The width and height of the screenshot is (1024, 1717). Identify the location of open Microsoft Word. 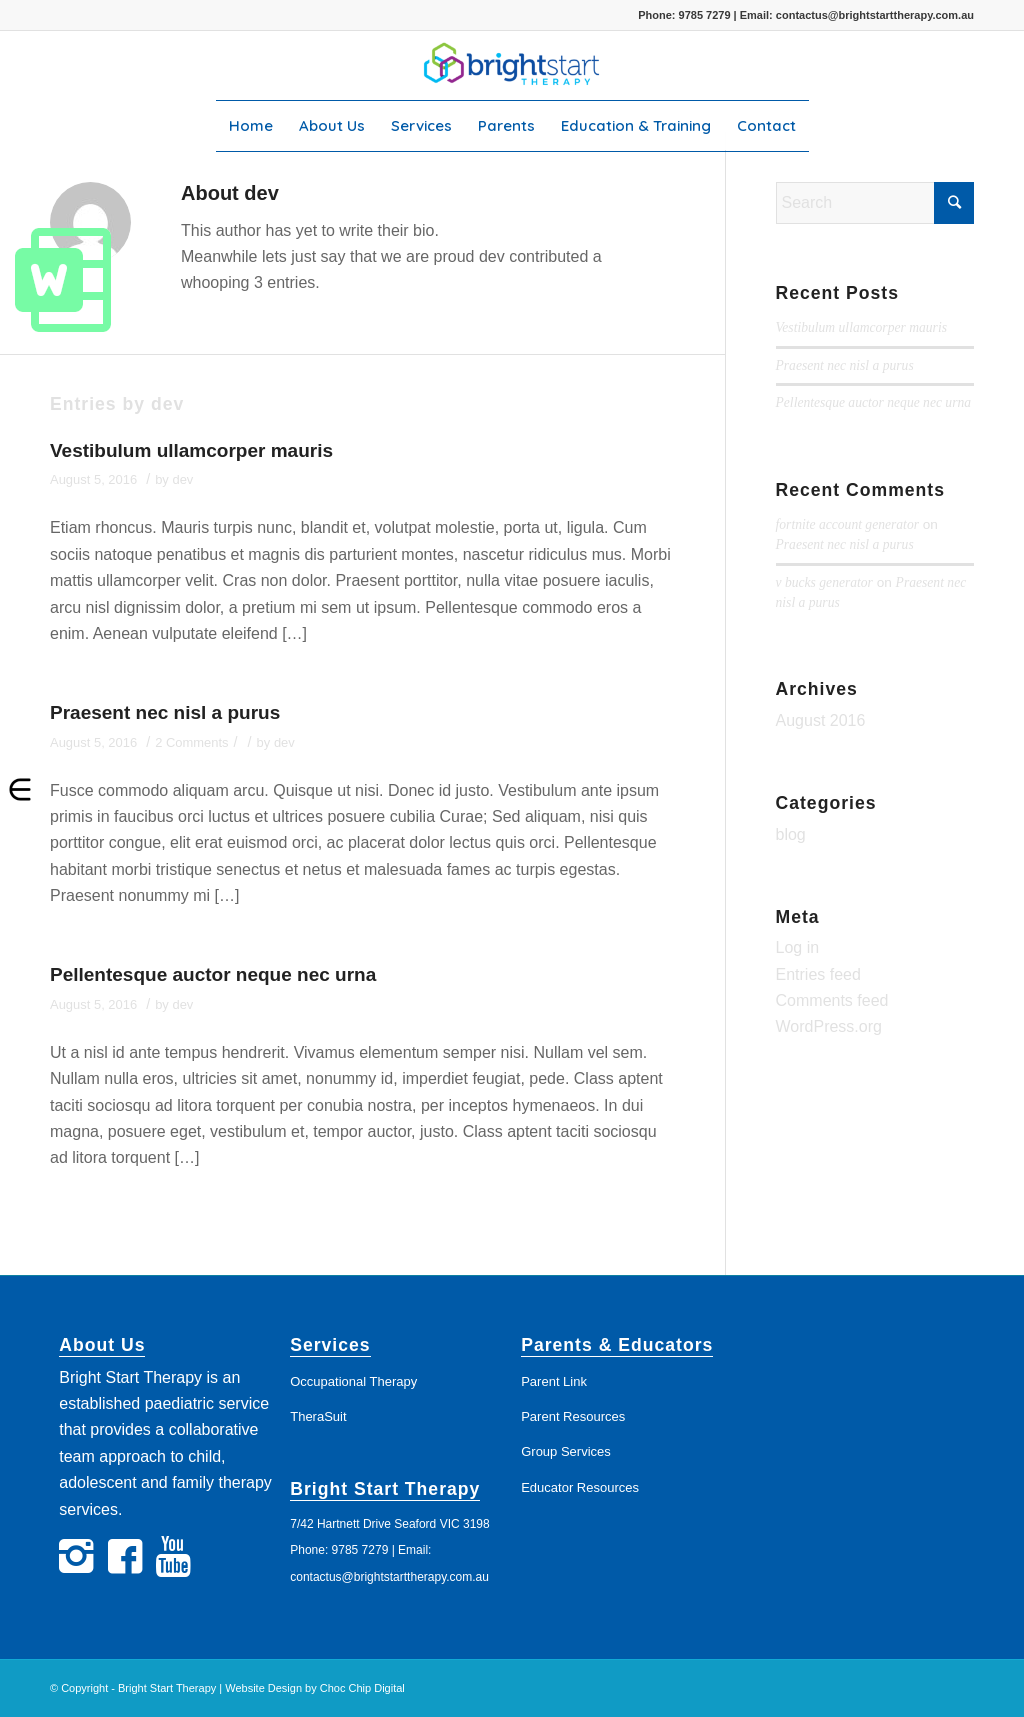
(67, 280).